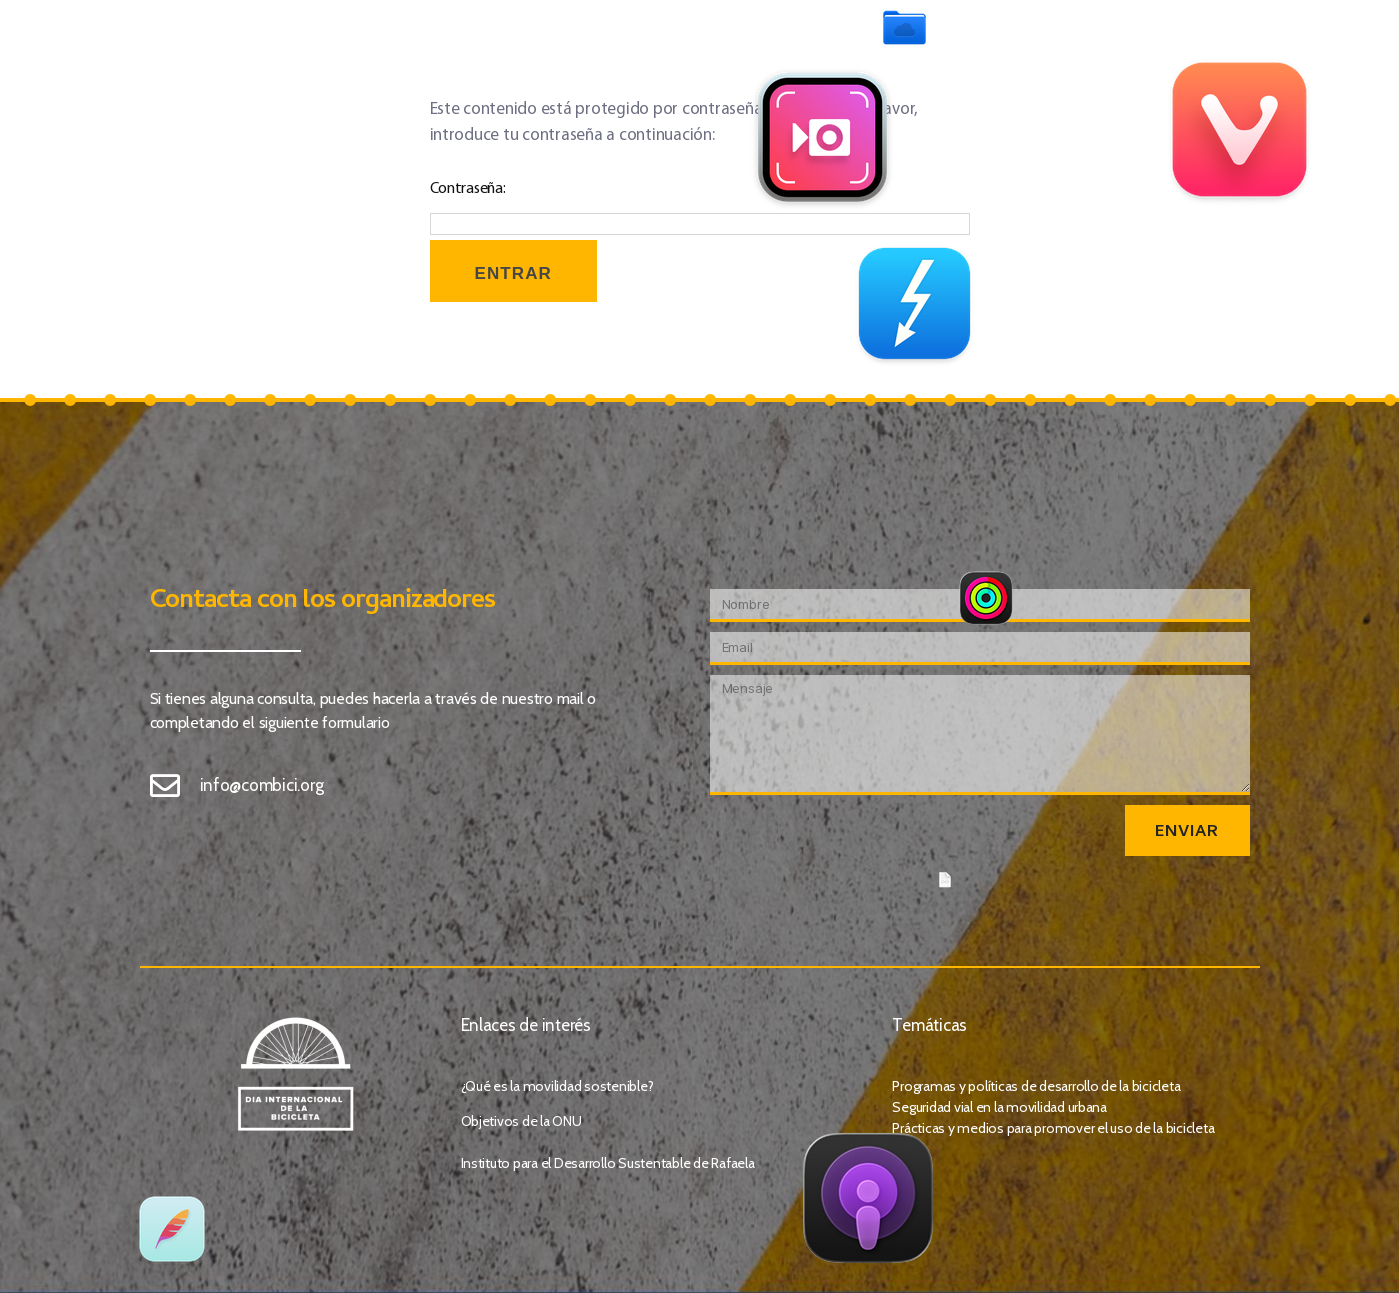 This screenshot has width=1399, height=1293. I want to click on launch apache jmeter application, so click(172, 1229).